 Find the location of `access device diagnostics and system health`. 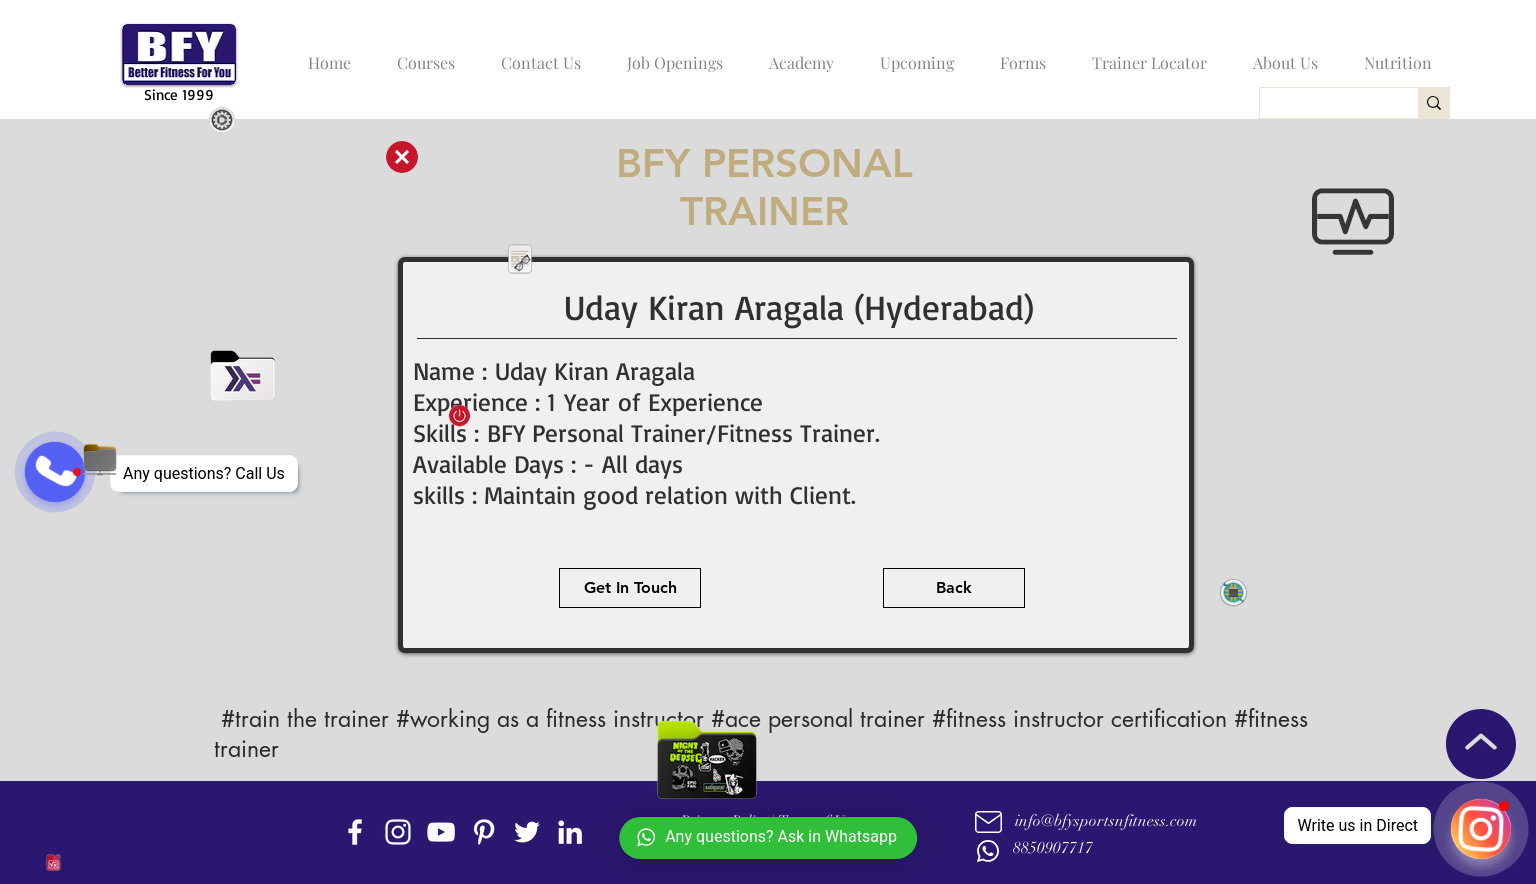

access device diagnostics and system health is located at coordinates (1353, 219).